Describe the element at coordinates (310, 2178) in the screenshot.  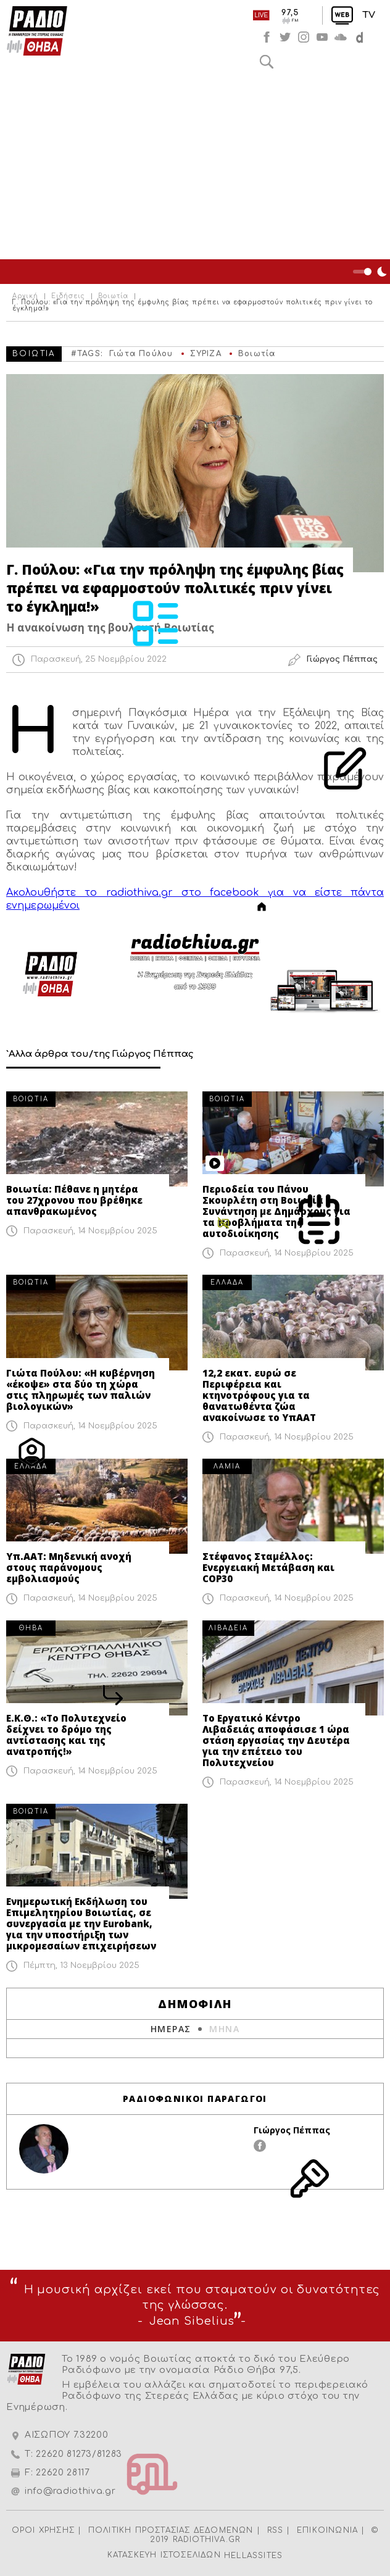
I see `access security or authentication settings` at that location.